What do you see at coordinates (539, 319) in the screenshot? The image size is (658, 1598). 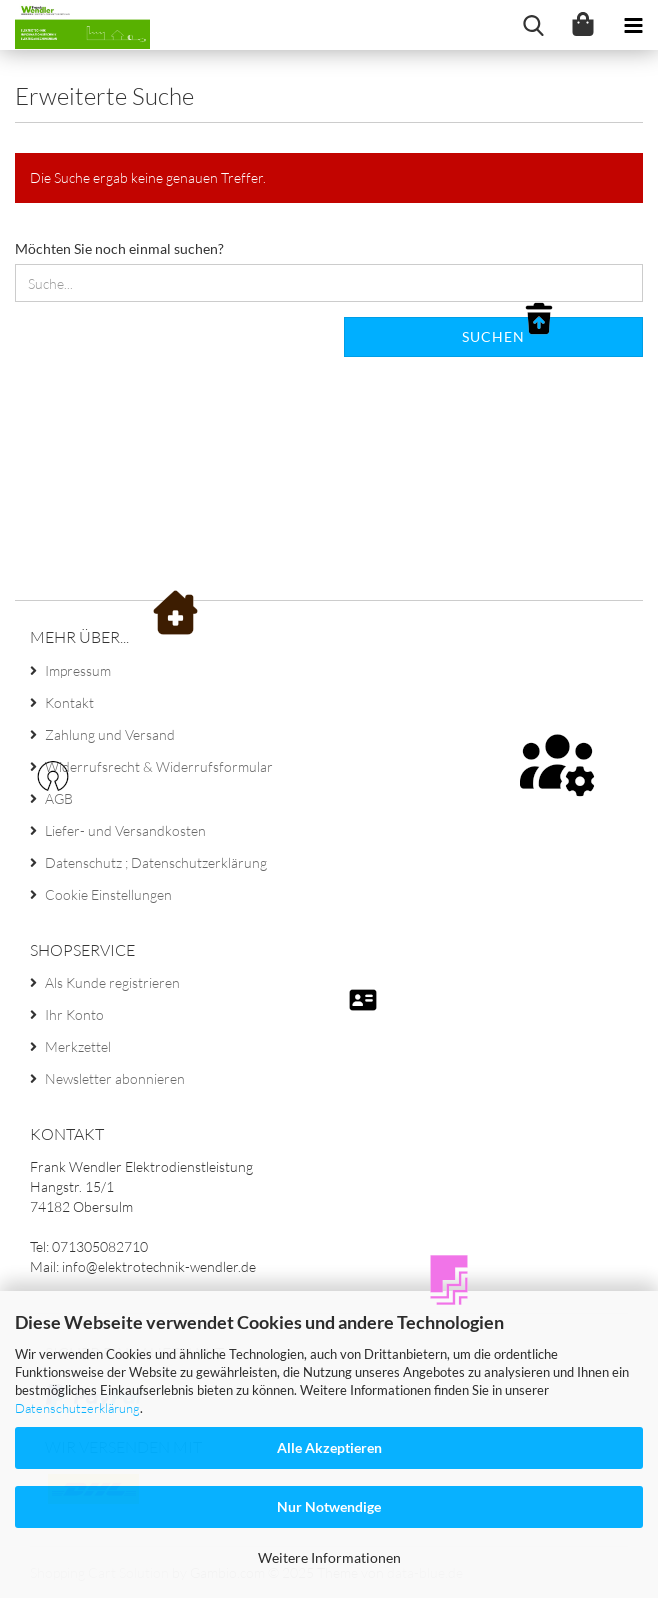 I see `restore item from trash` at bounding box center [539, 319].